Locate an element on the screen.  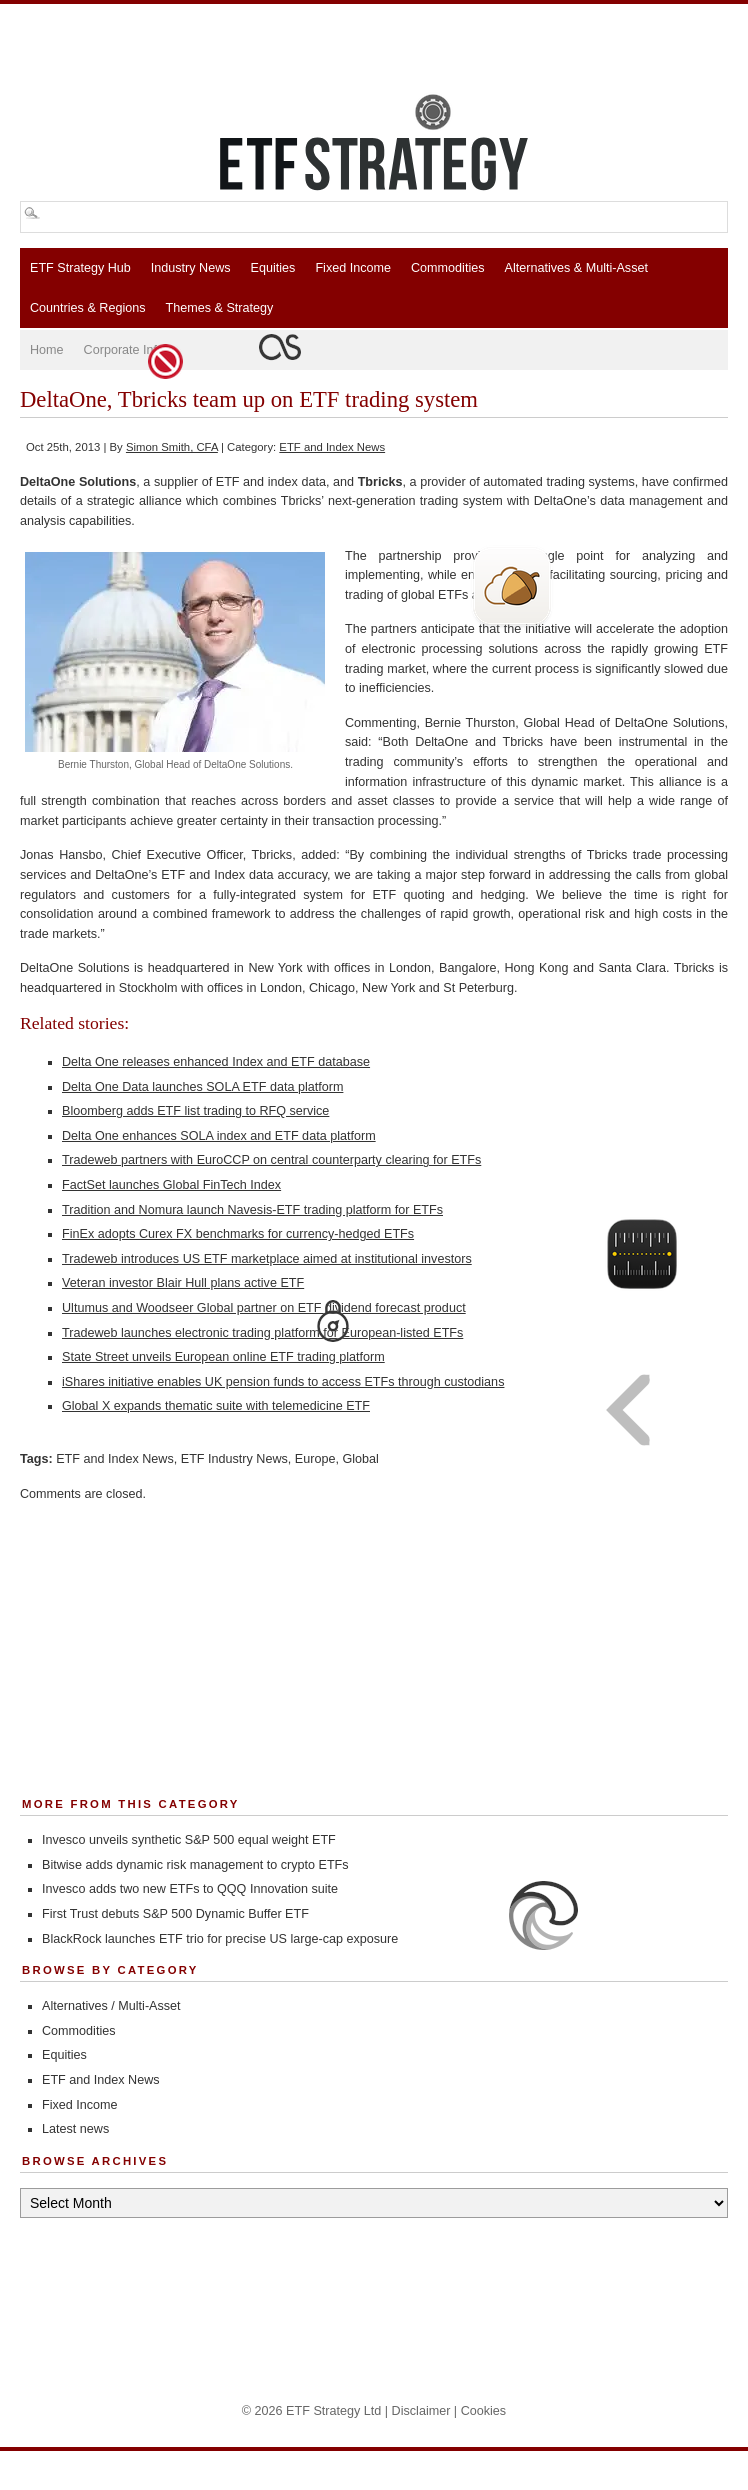
indicates system or device settings is located at coordinates (433, 112).